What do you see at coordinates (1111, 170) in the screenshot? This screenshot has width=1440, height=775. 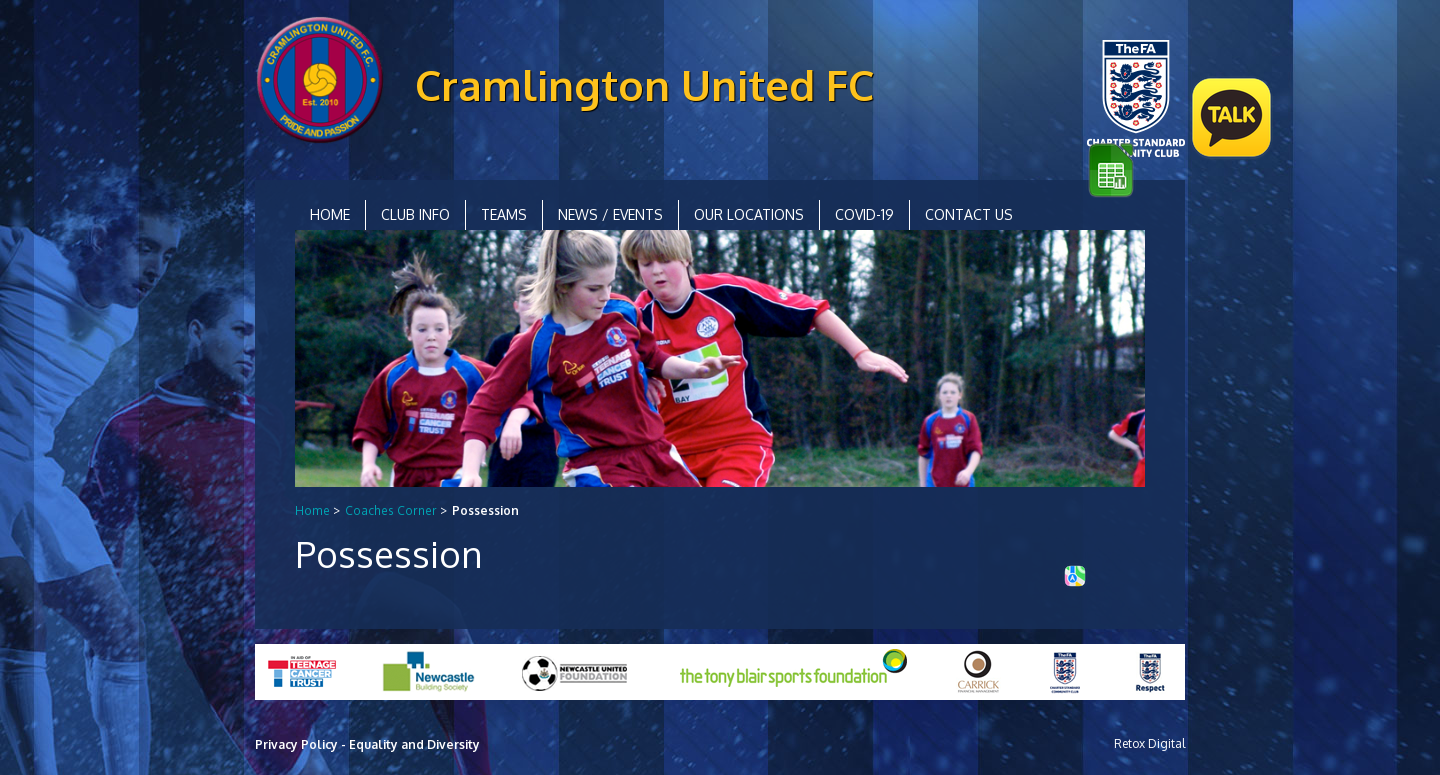 I see `open LibreOffice Calc spreadsheet application` at bounding box center [1111, 170].